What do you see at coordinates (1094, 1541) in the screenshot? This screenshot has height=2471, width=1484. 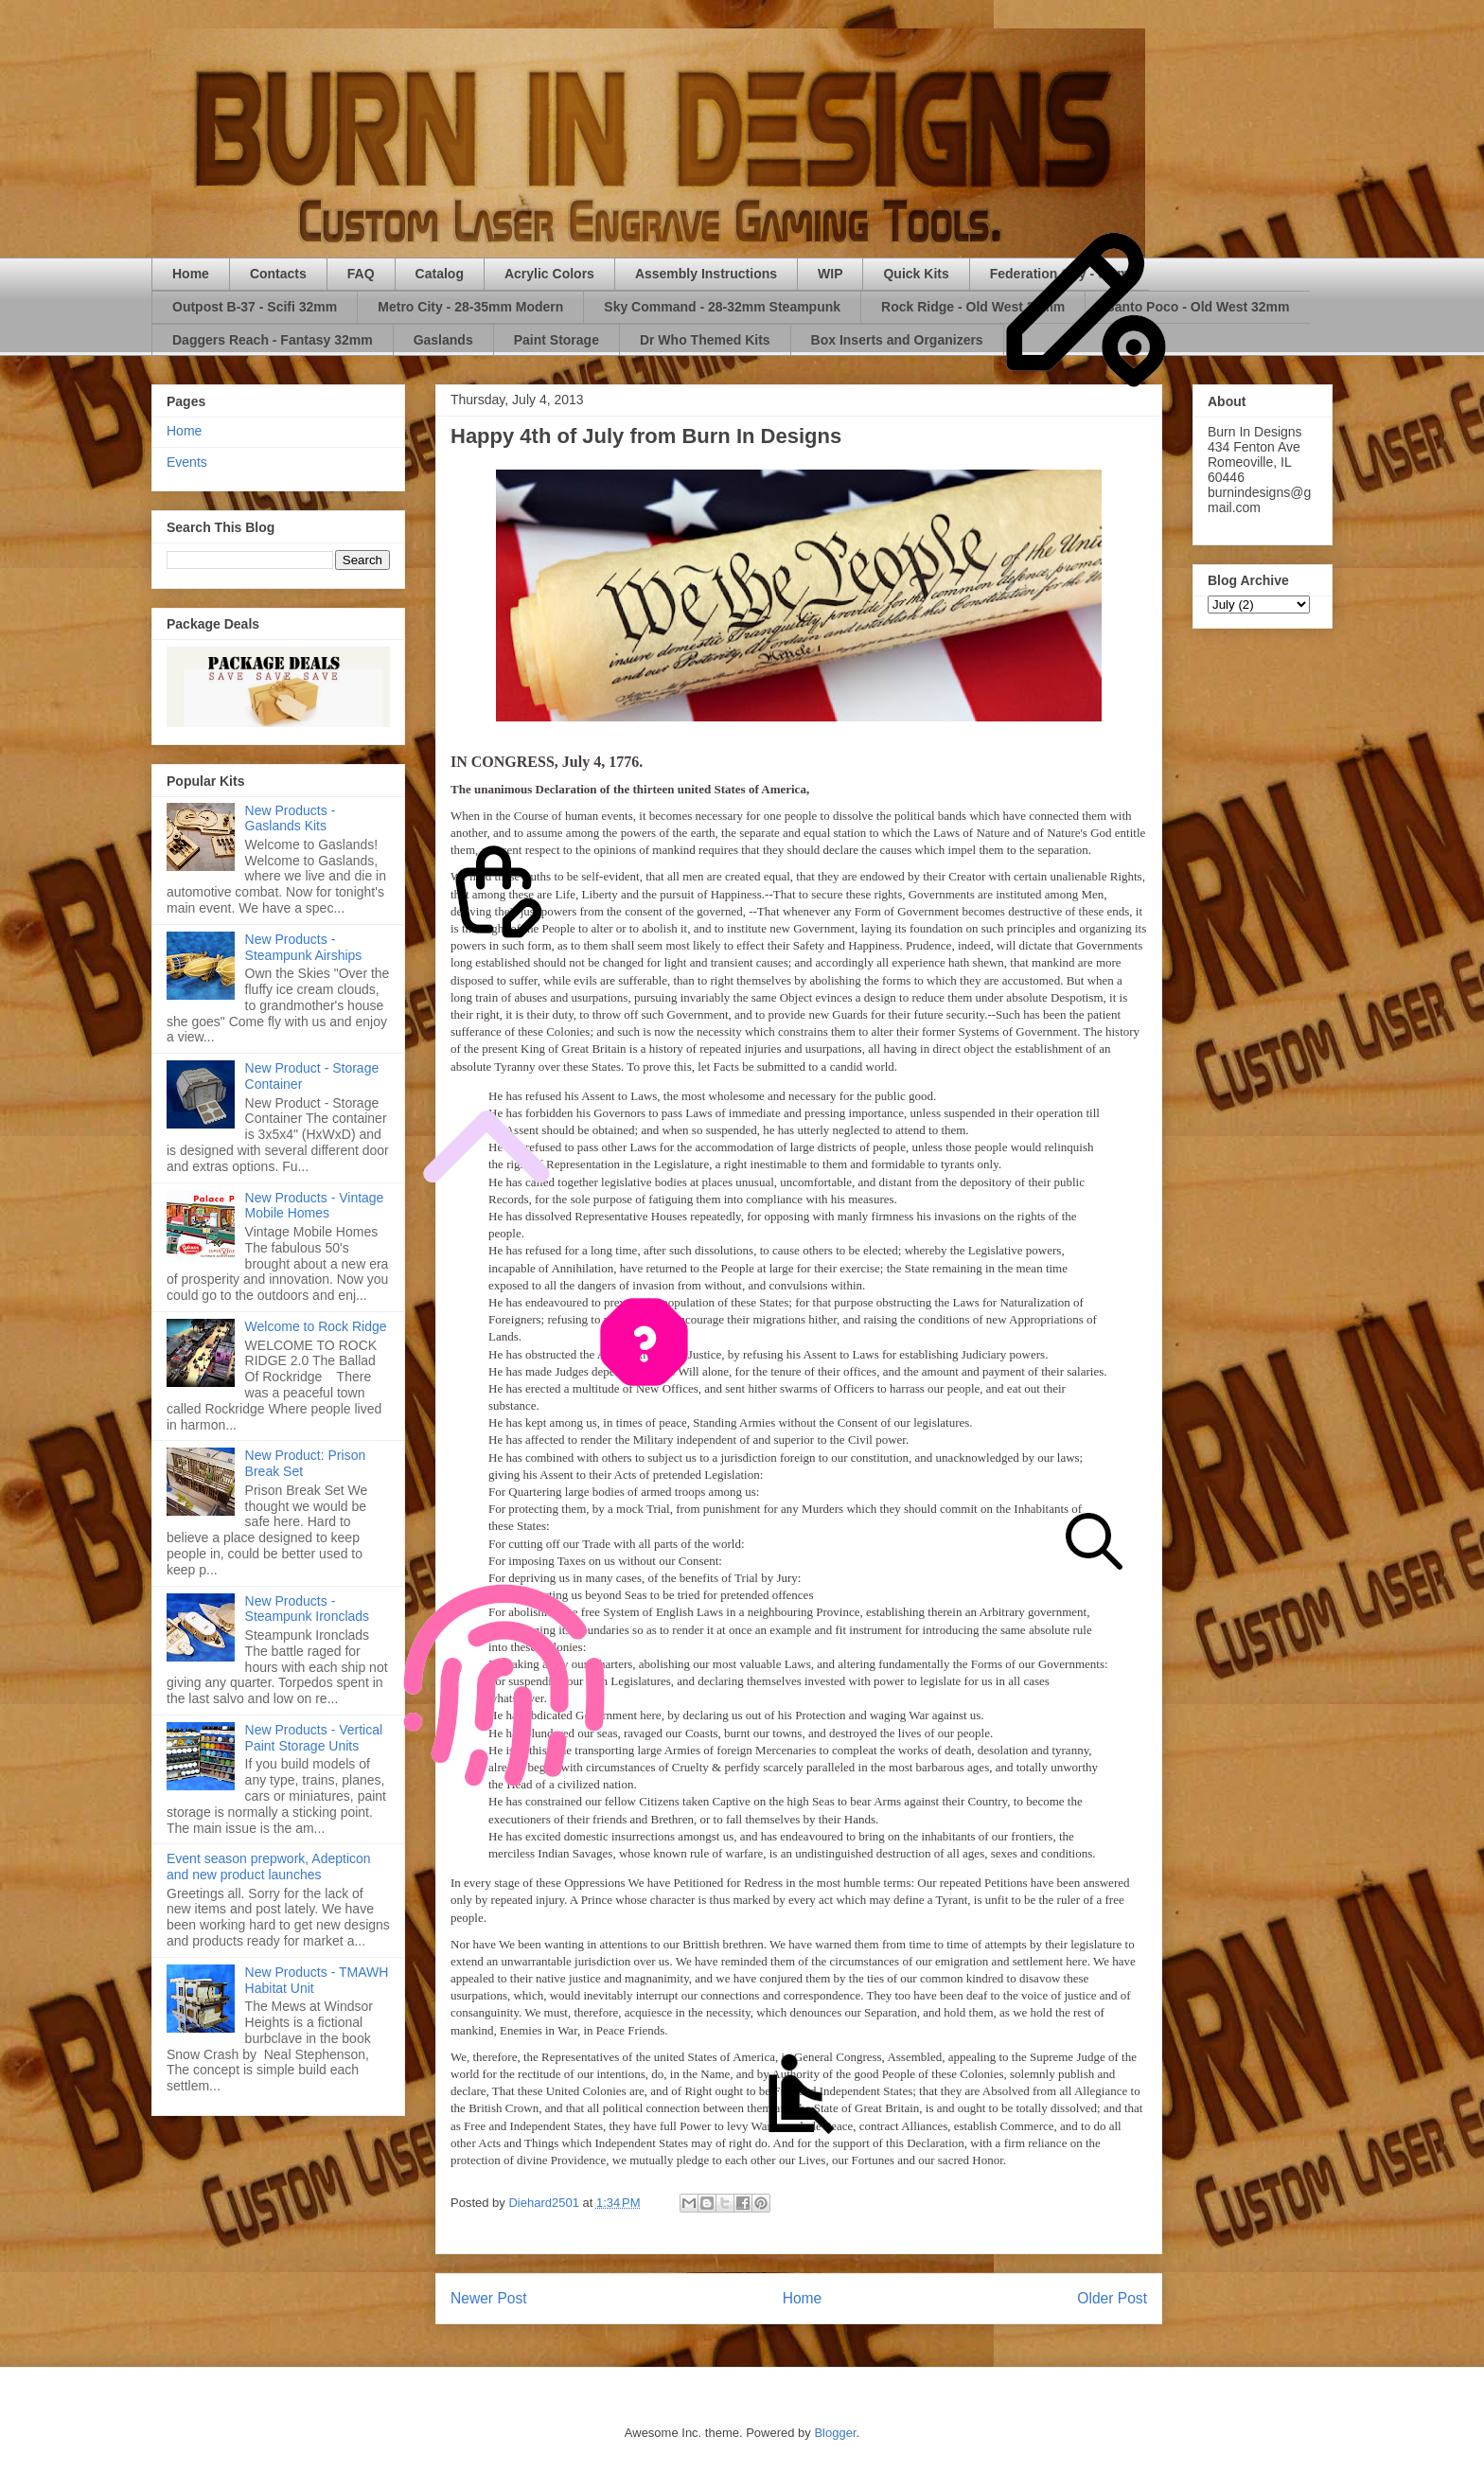 I see `search for content or items` at bounding box center [1094, 1541].